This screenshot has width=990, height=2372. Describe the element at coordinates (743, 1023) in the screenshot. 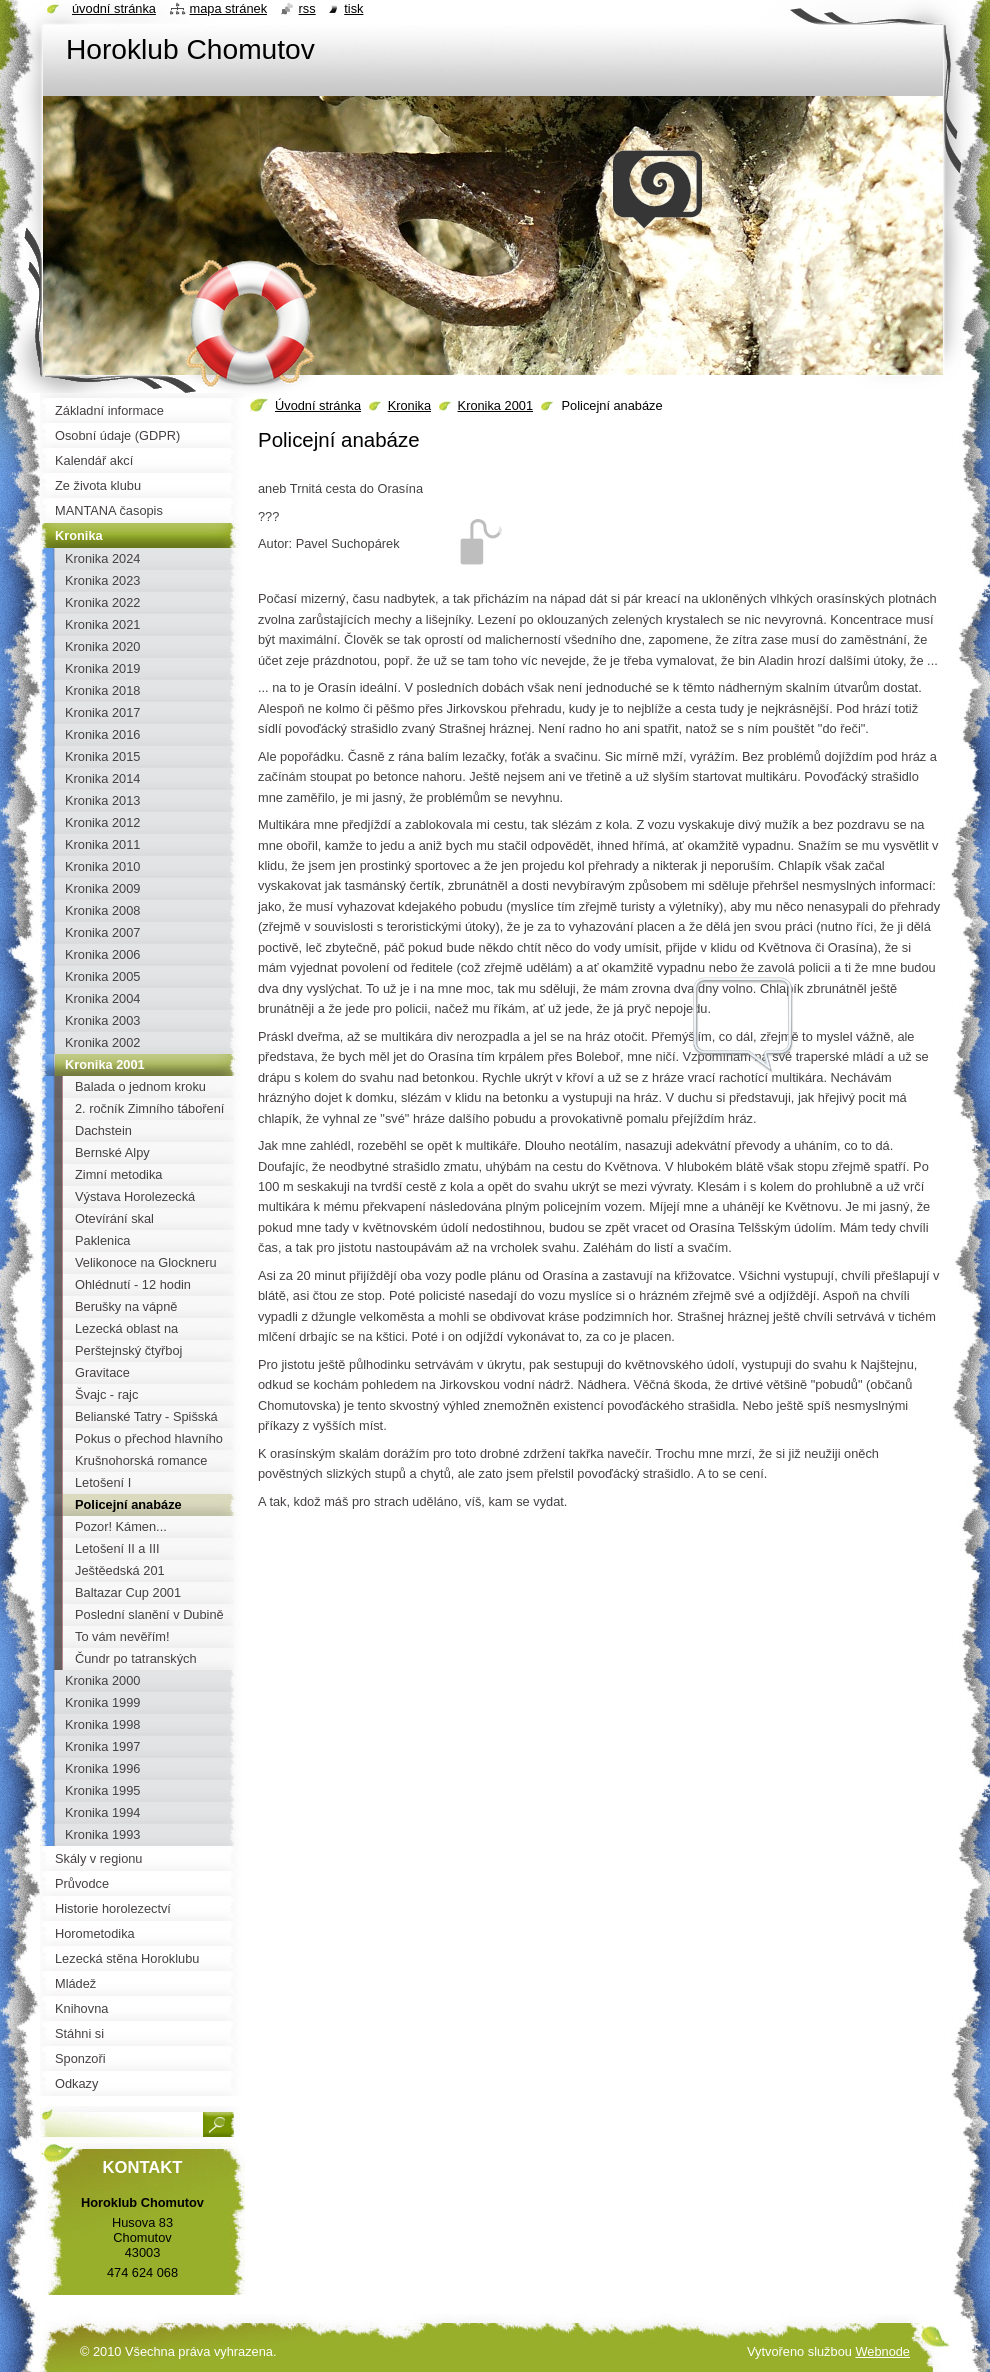

I see `set status to invisible or appear offline` at that location.